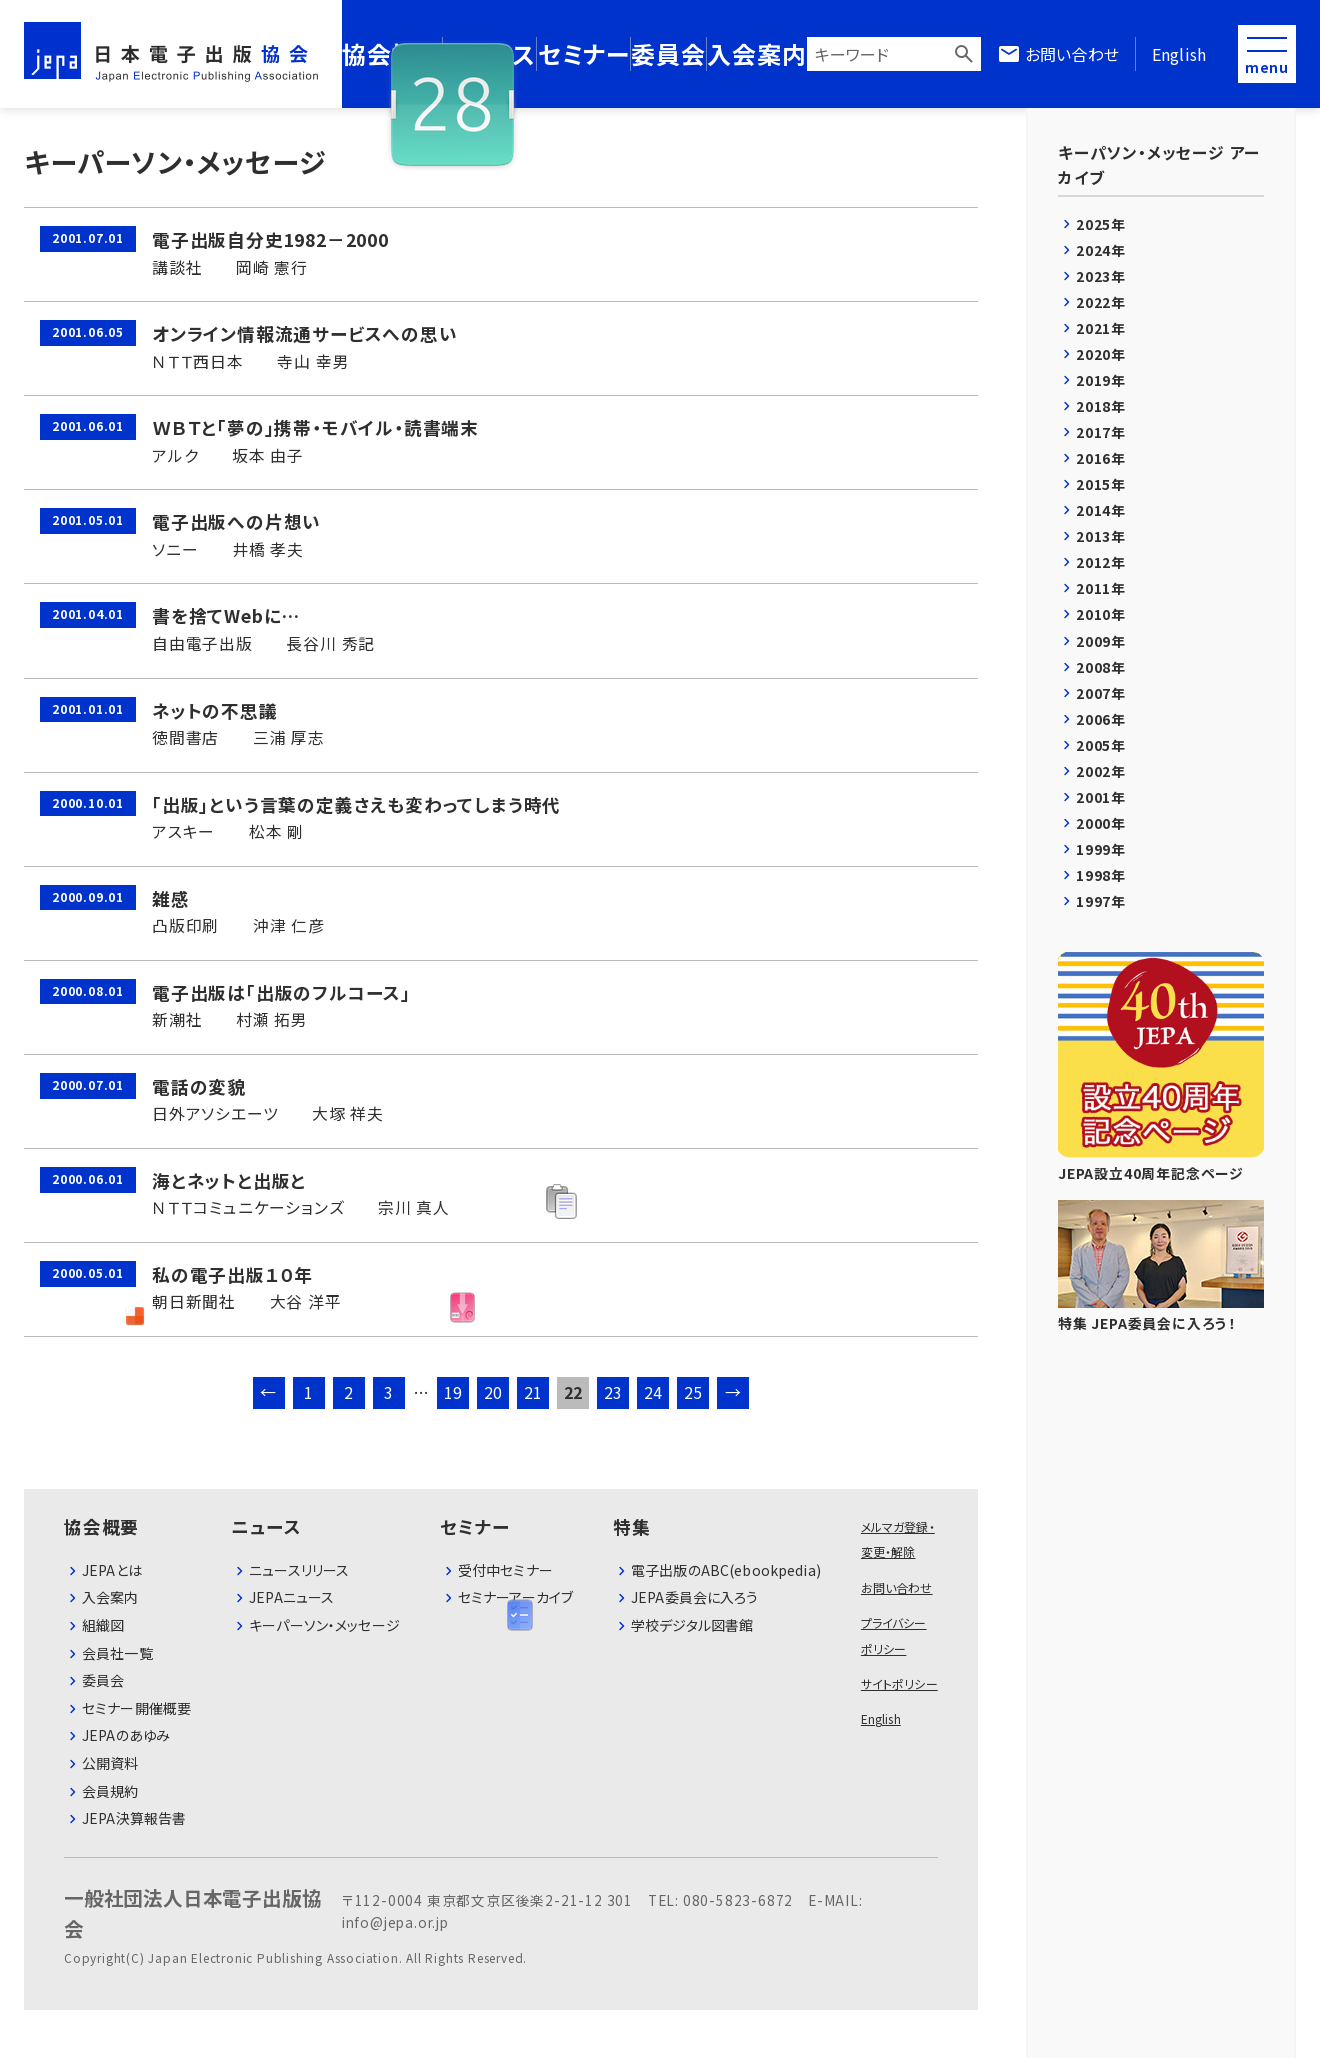 This screenshot has height=2058, width=1320. Describe the element at coordinates (561, 1201) in the screenshot. I see `paste content from clipboard` at that location.